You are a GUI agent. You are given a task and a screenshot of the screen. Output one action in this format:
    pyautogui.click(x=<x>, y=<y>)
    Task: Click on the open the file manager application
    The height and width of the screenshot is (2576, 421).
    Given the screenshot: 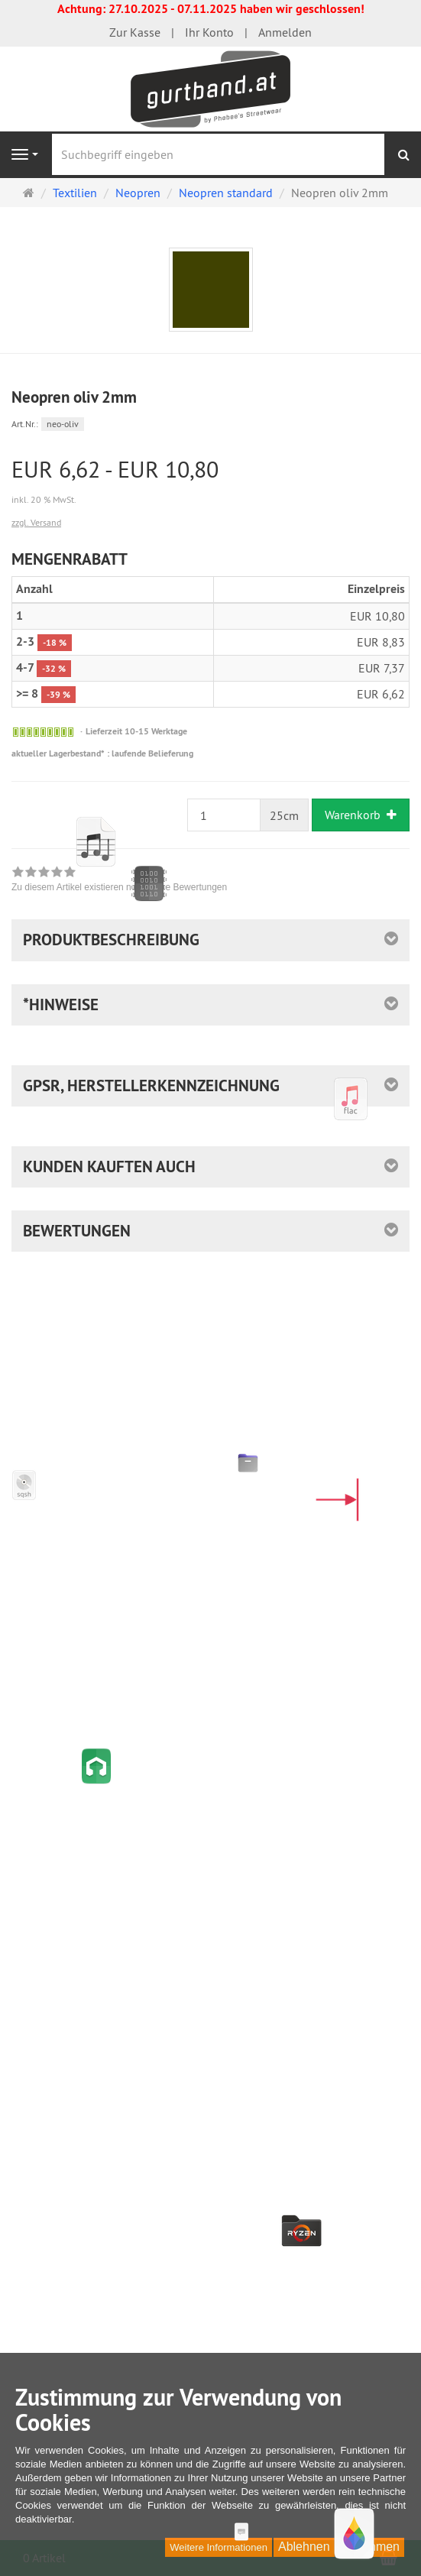 What is the action you would take?
    pyautogui.click(x=248, y=1463)
    